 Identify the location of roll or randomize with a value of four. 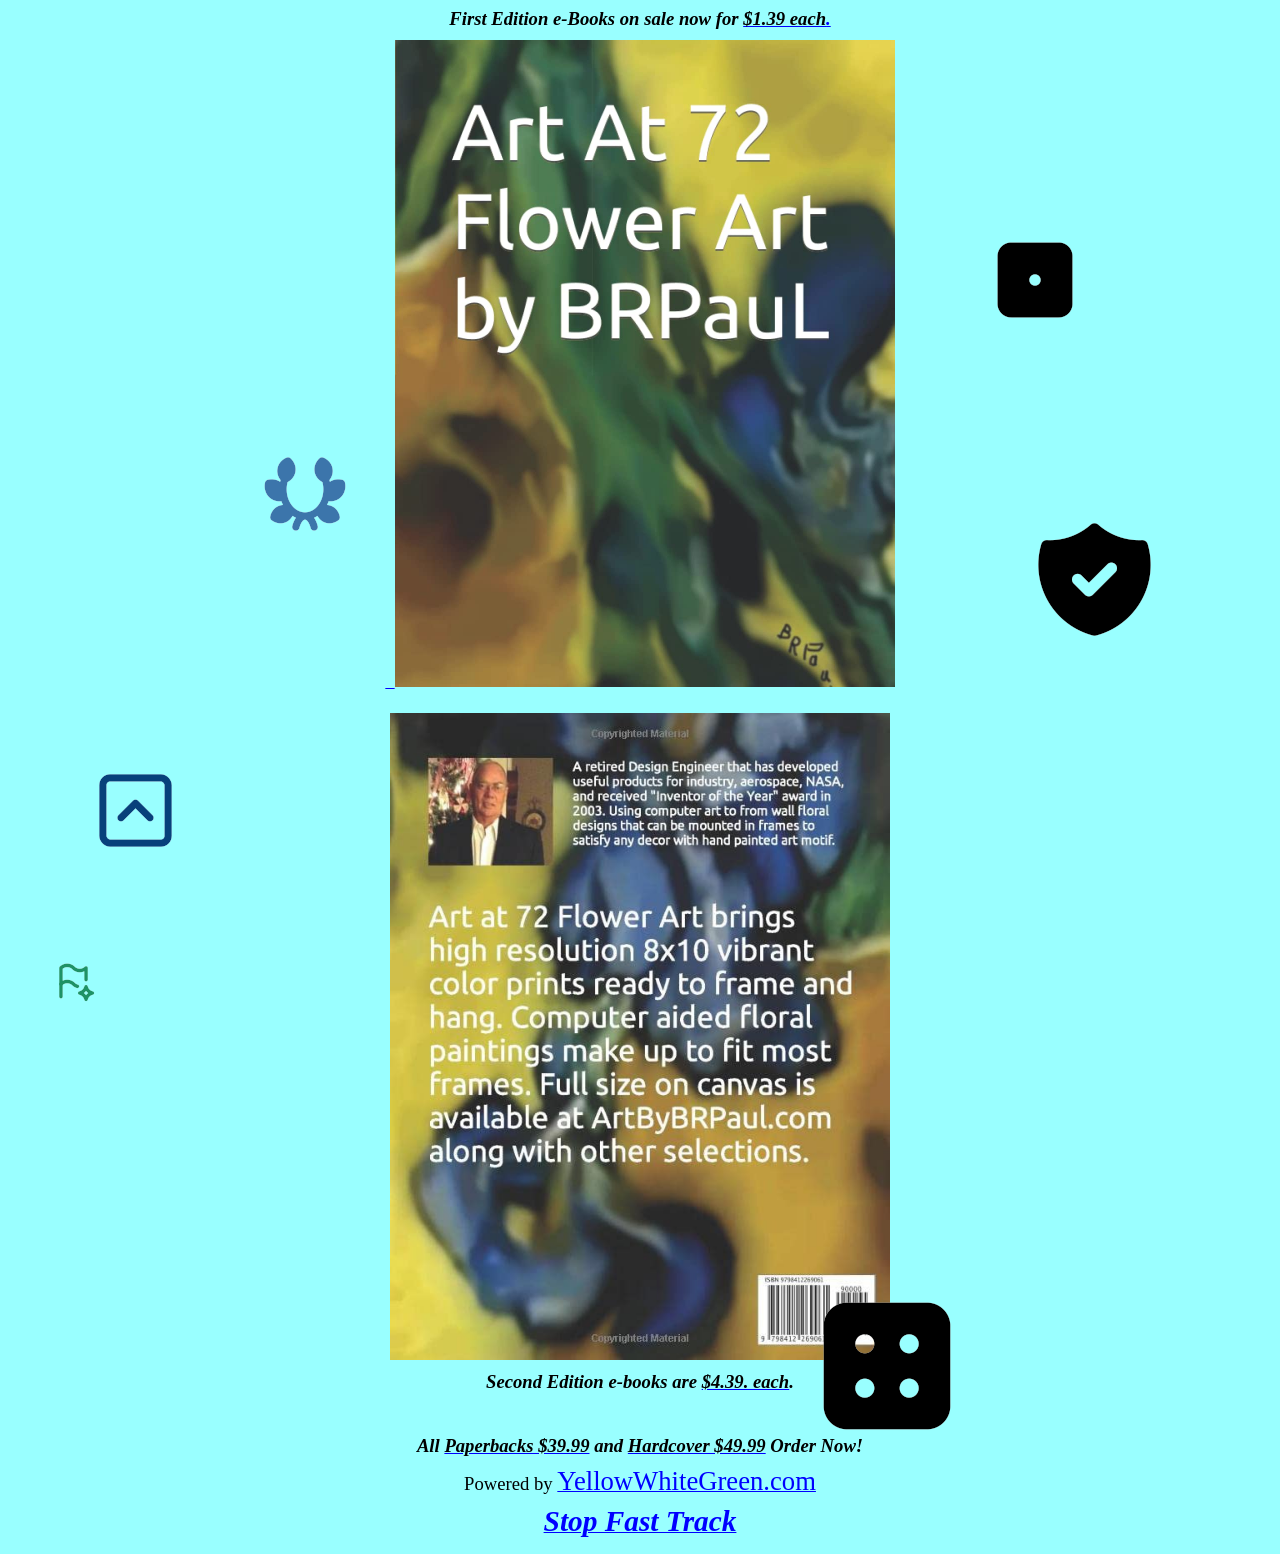
(887, 1366).